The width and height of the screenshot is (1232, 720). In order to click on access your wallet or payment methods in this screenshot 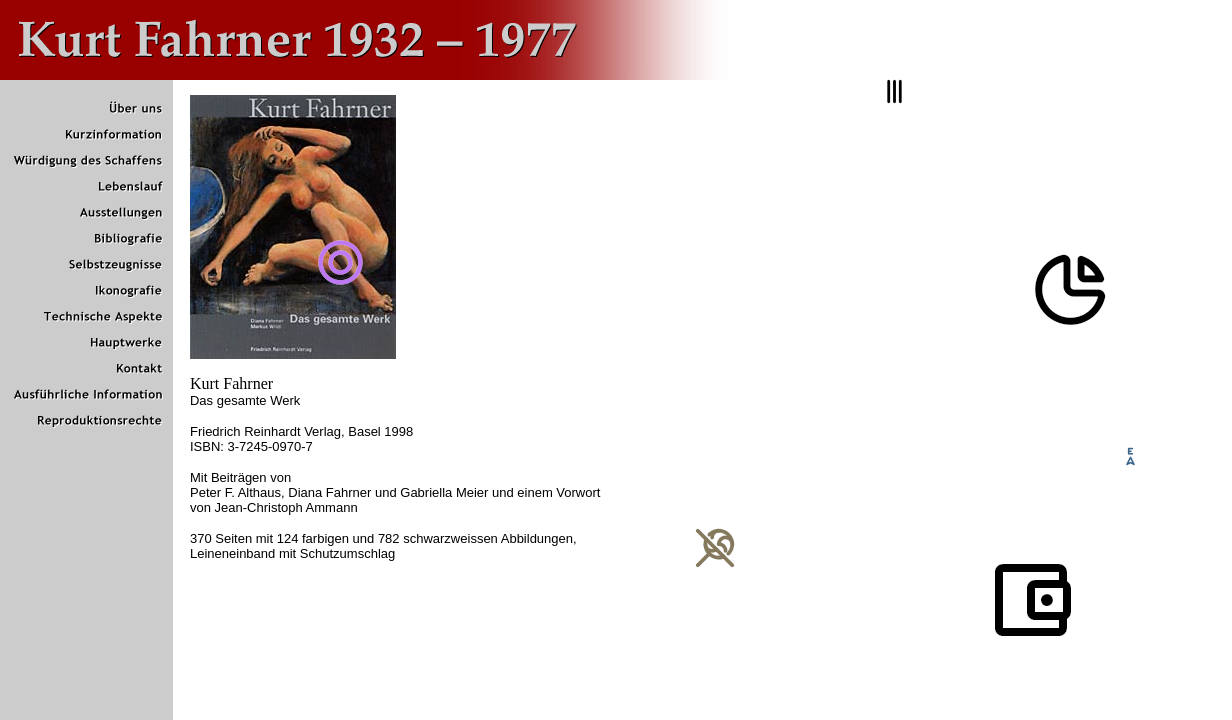, I will do `click(1031, 600)`.